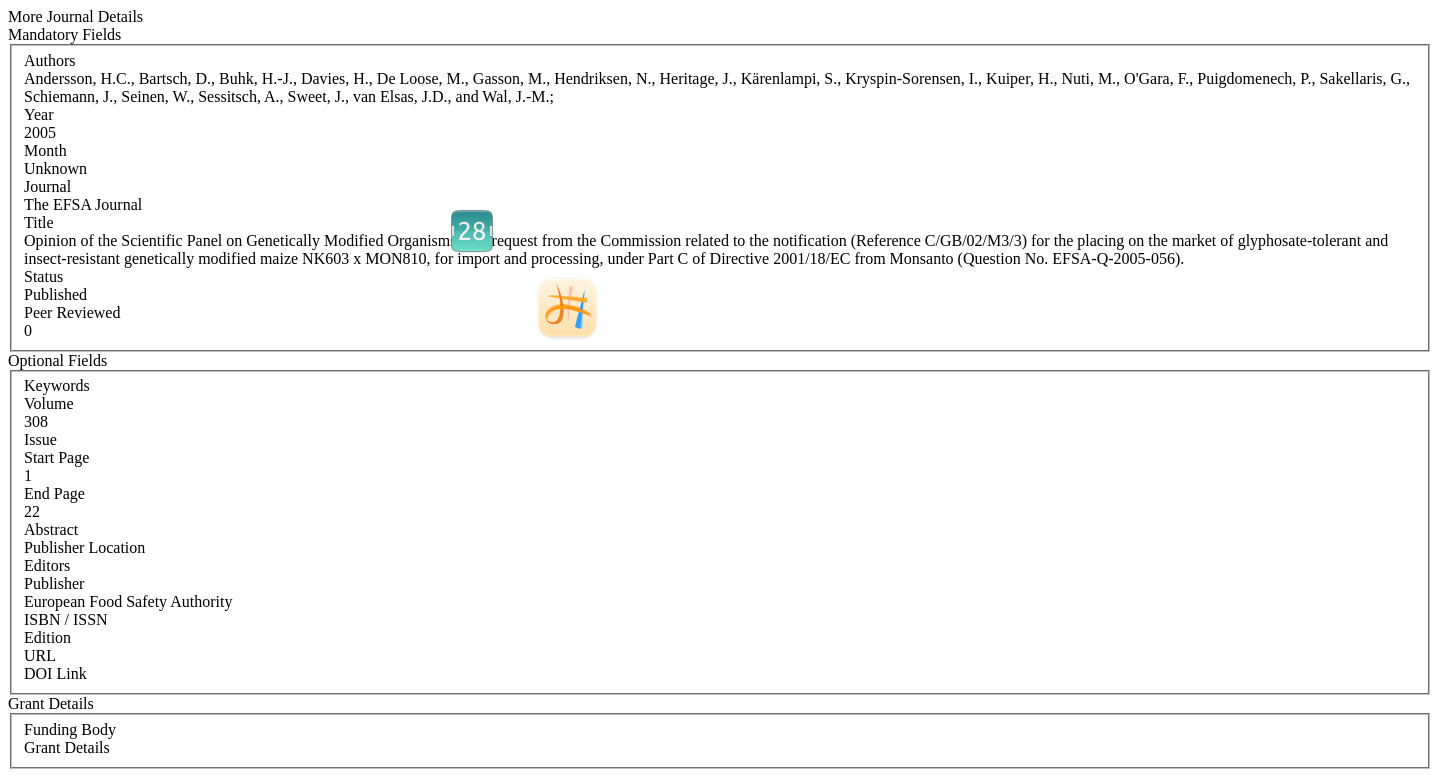 This screenshot has width=1440, height=777. I want to click on open pmim input method app, so click(567, 307).